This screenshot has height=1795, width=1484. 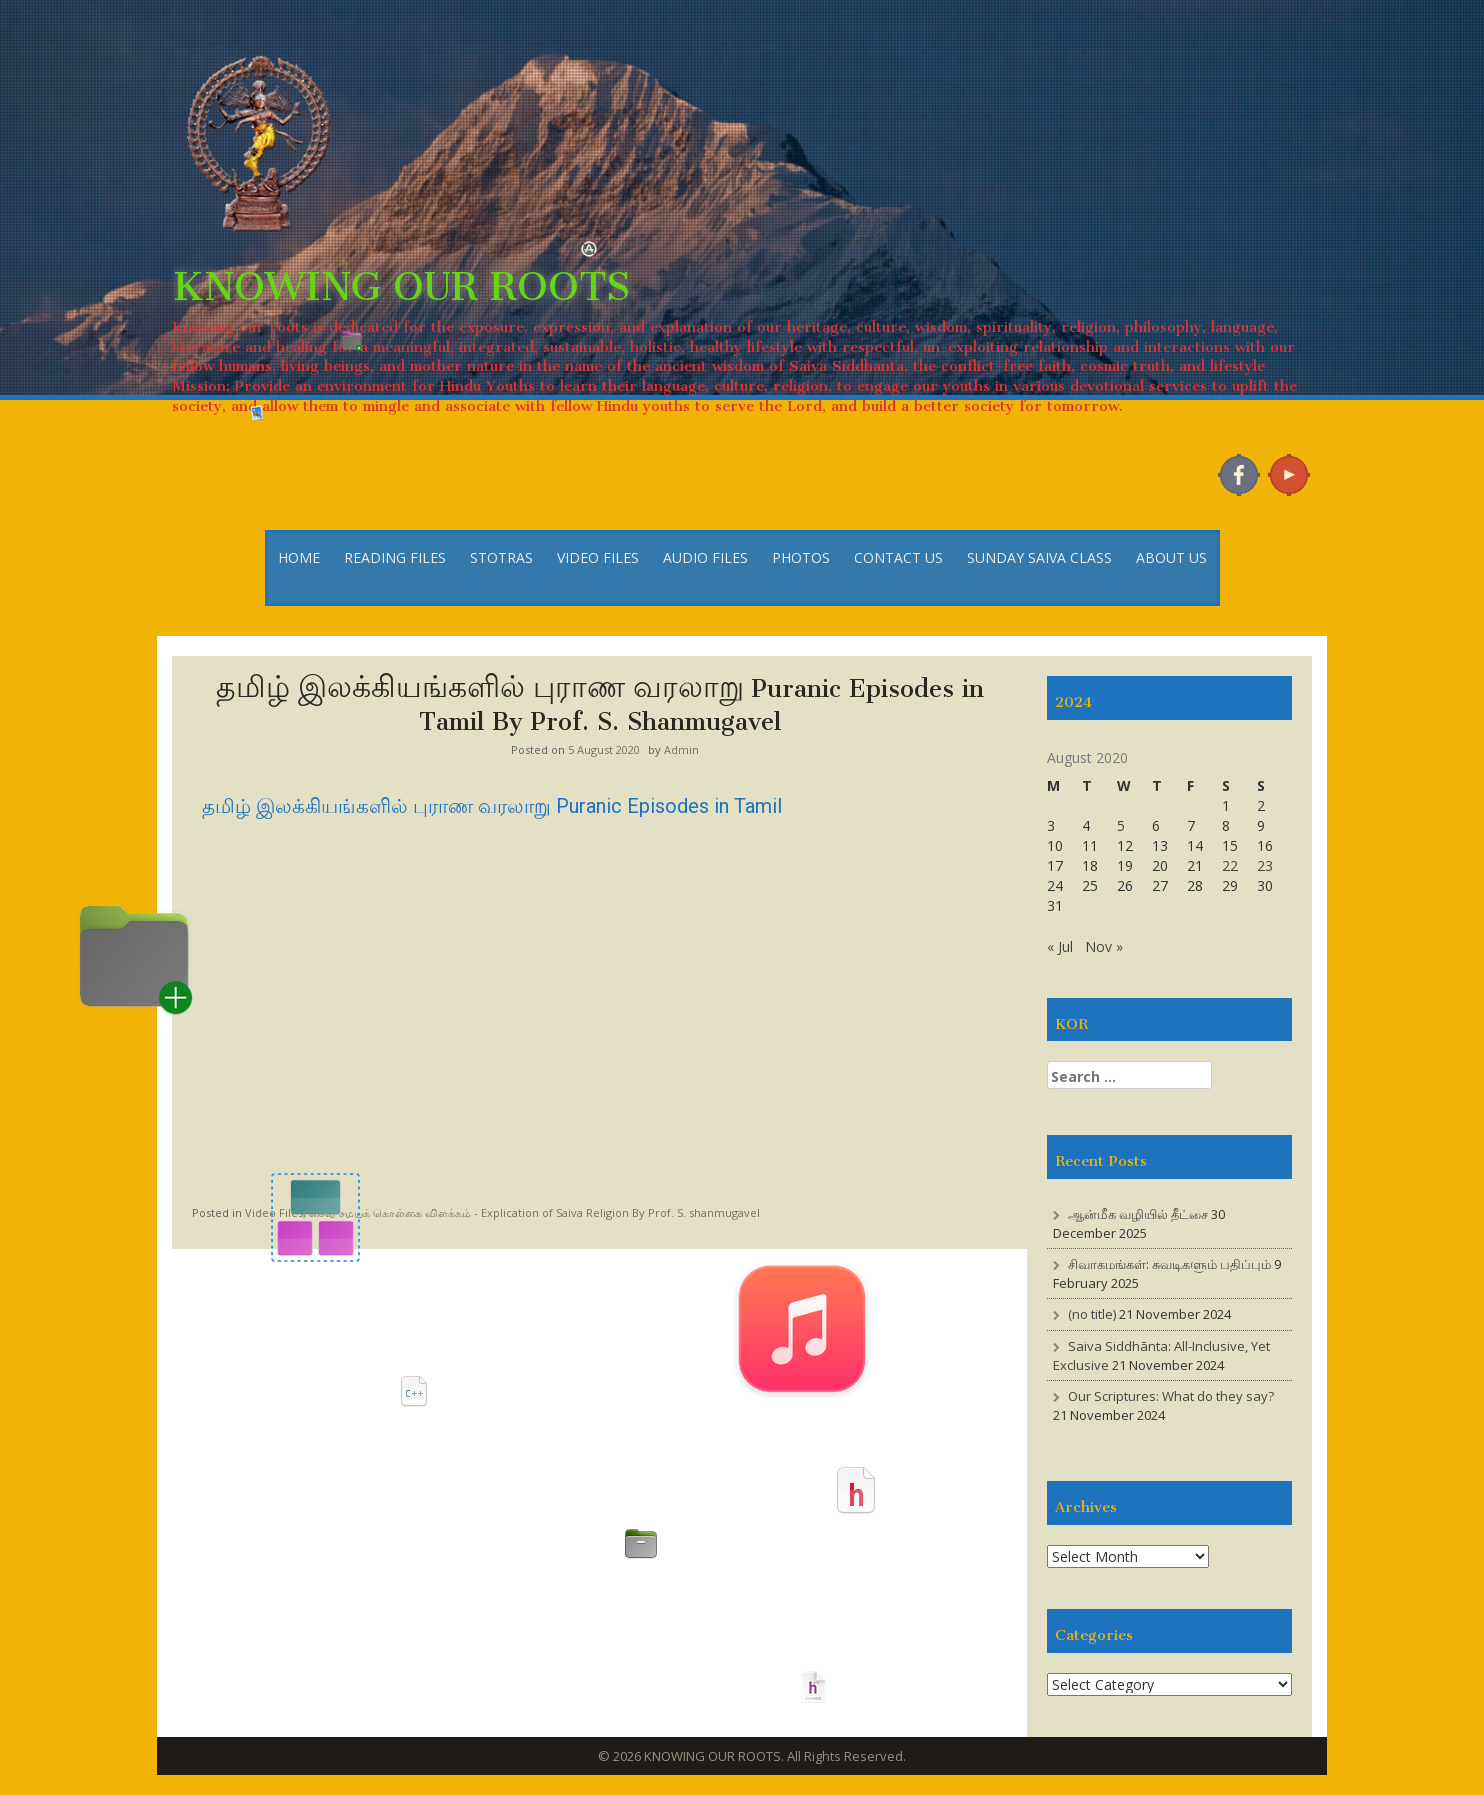 What do you see at coordinates (315, 1217) in the screenshot?
I see `select all items in the current view` at bounding box center [315, 1217].